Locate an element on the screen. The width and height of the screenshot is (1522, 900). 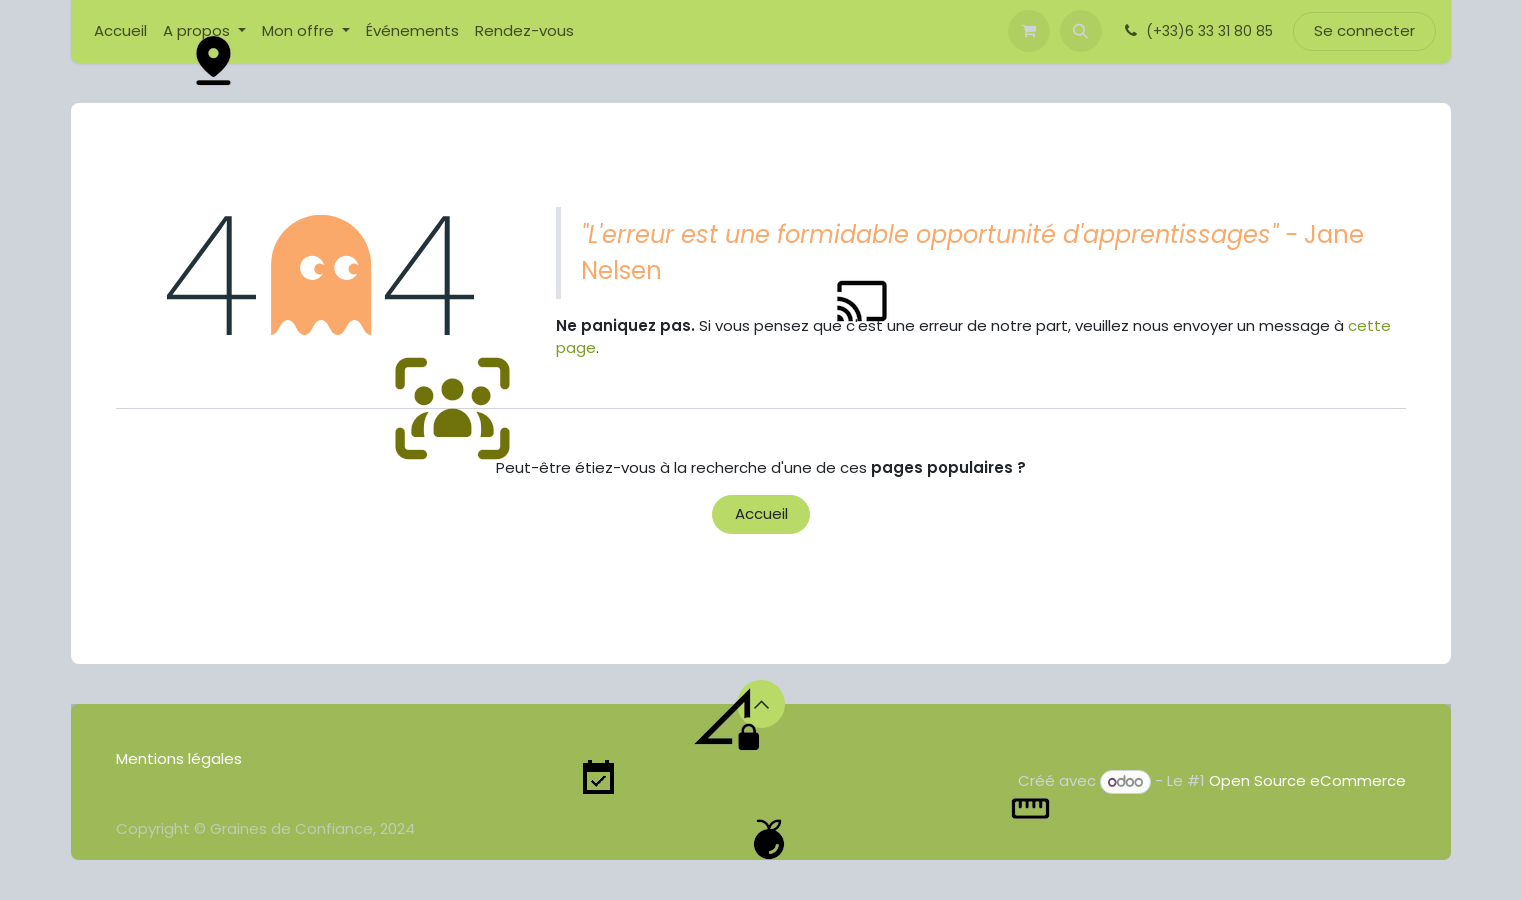
measure dimensions or distance is located at coordinates (1030, 808).